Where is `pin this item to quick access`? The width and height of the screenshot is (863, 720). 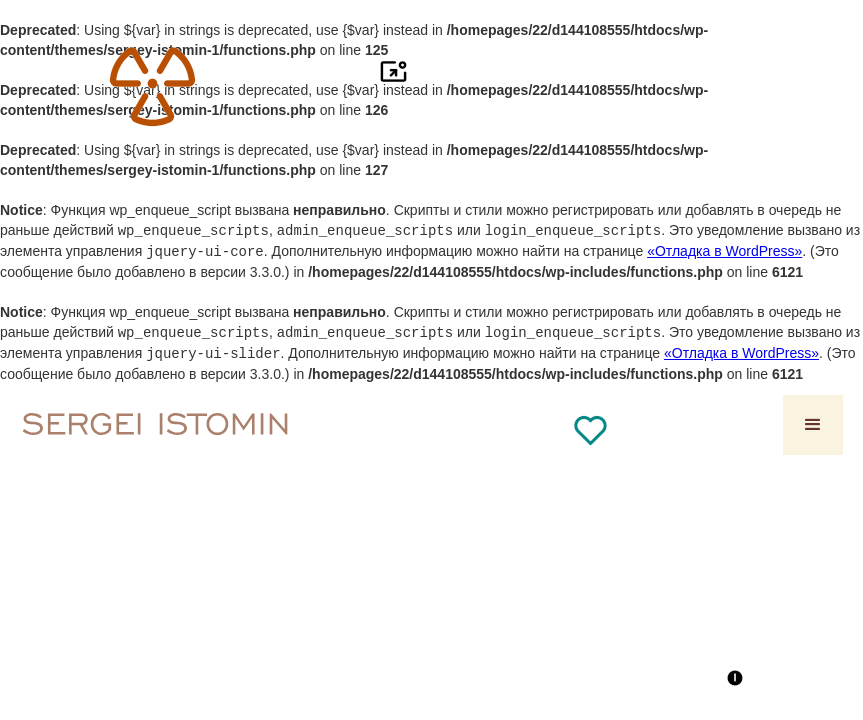 pin this item to quick access is located at coordinates (393, 71).